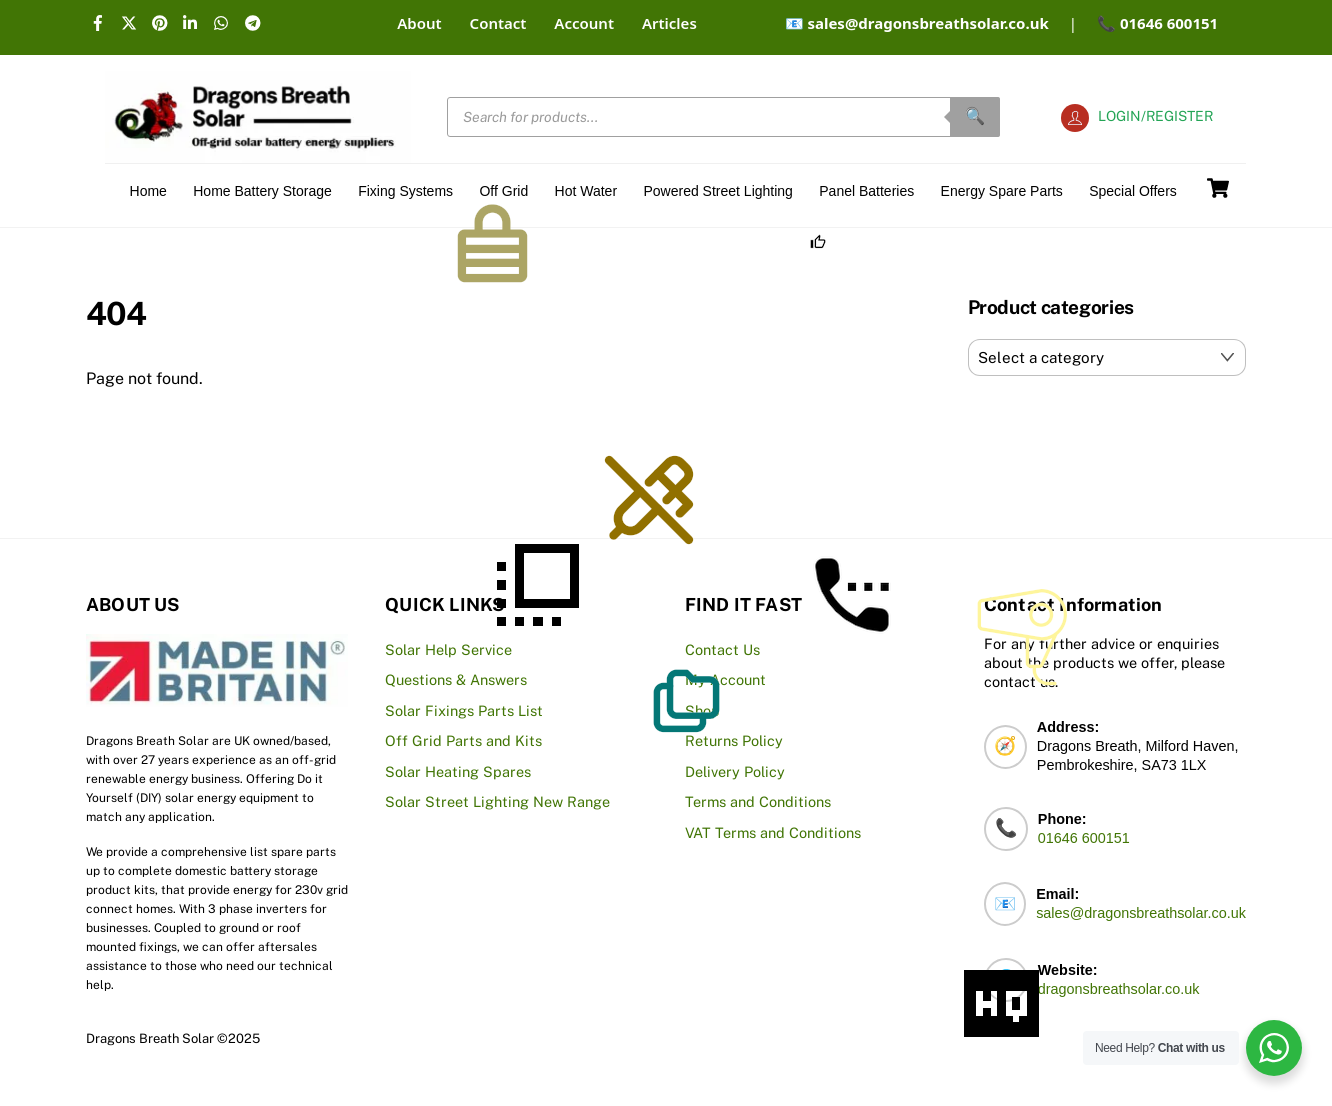 This screenshot has width=1332, height=1106. Describe the element at coordinates (492, 247) in the screenshot. I see `indicates a secure or locked item` at that location.